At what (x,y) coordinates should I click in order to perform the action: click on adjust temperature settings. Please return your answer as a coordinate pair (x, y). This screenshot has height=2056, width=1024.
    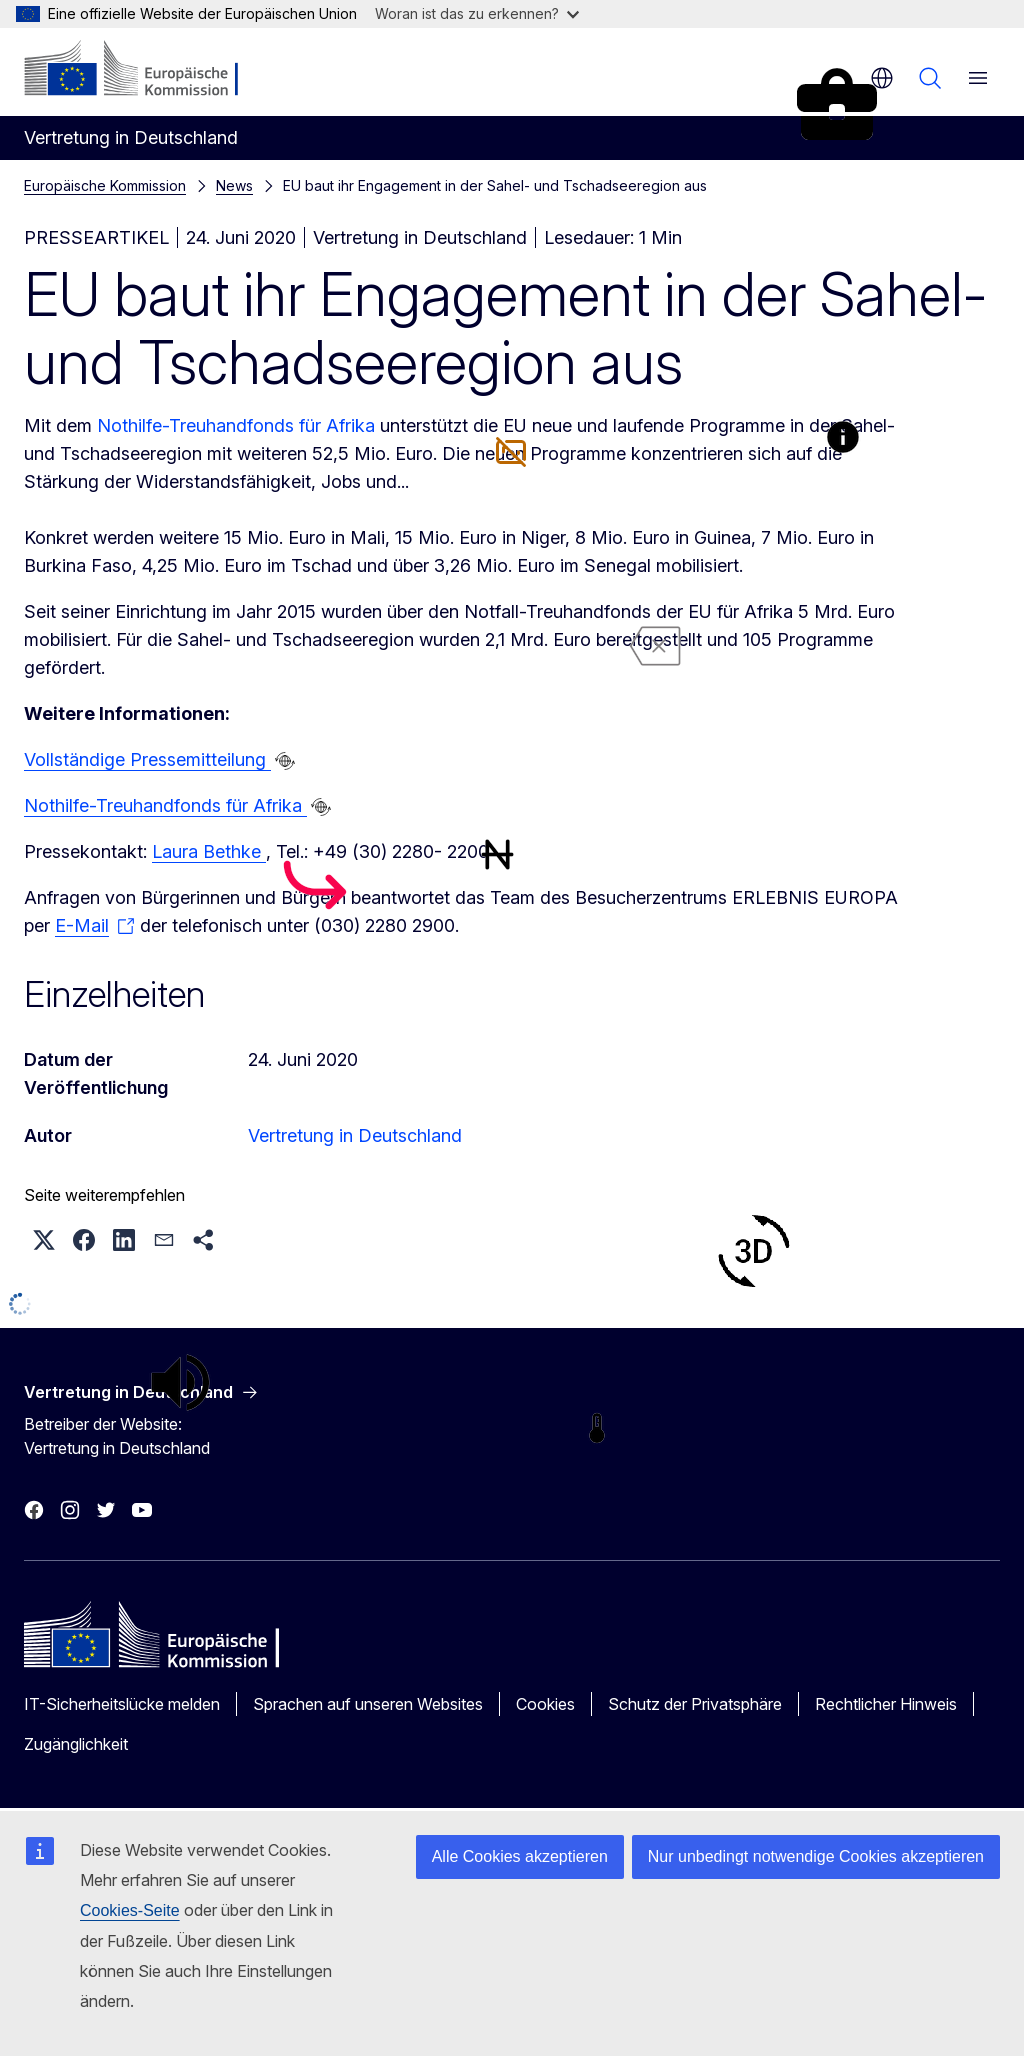
    Looking at the image, I should click on (597, 1428).